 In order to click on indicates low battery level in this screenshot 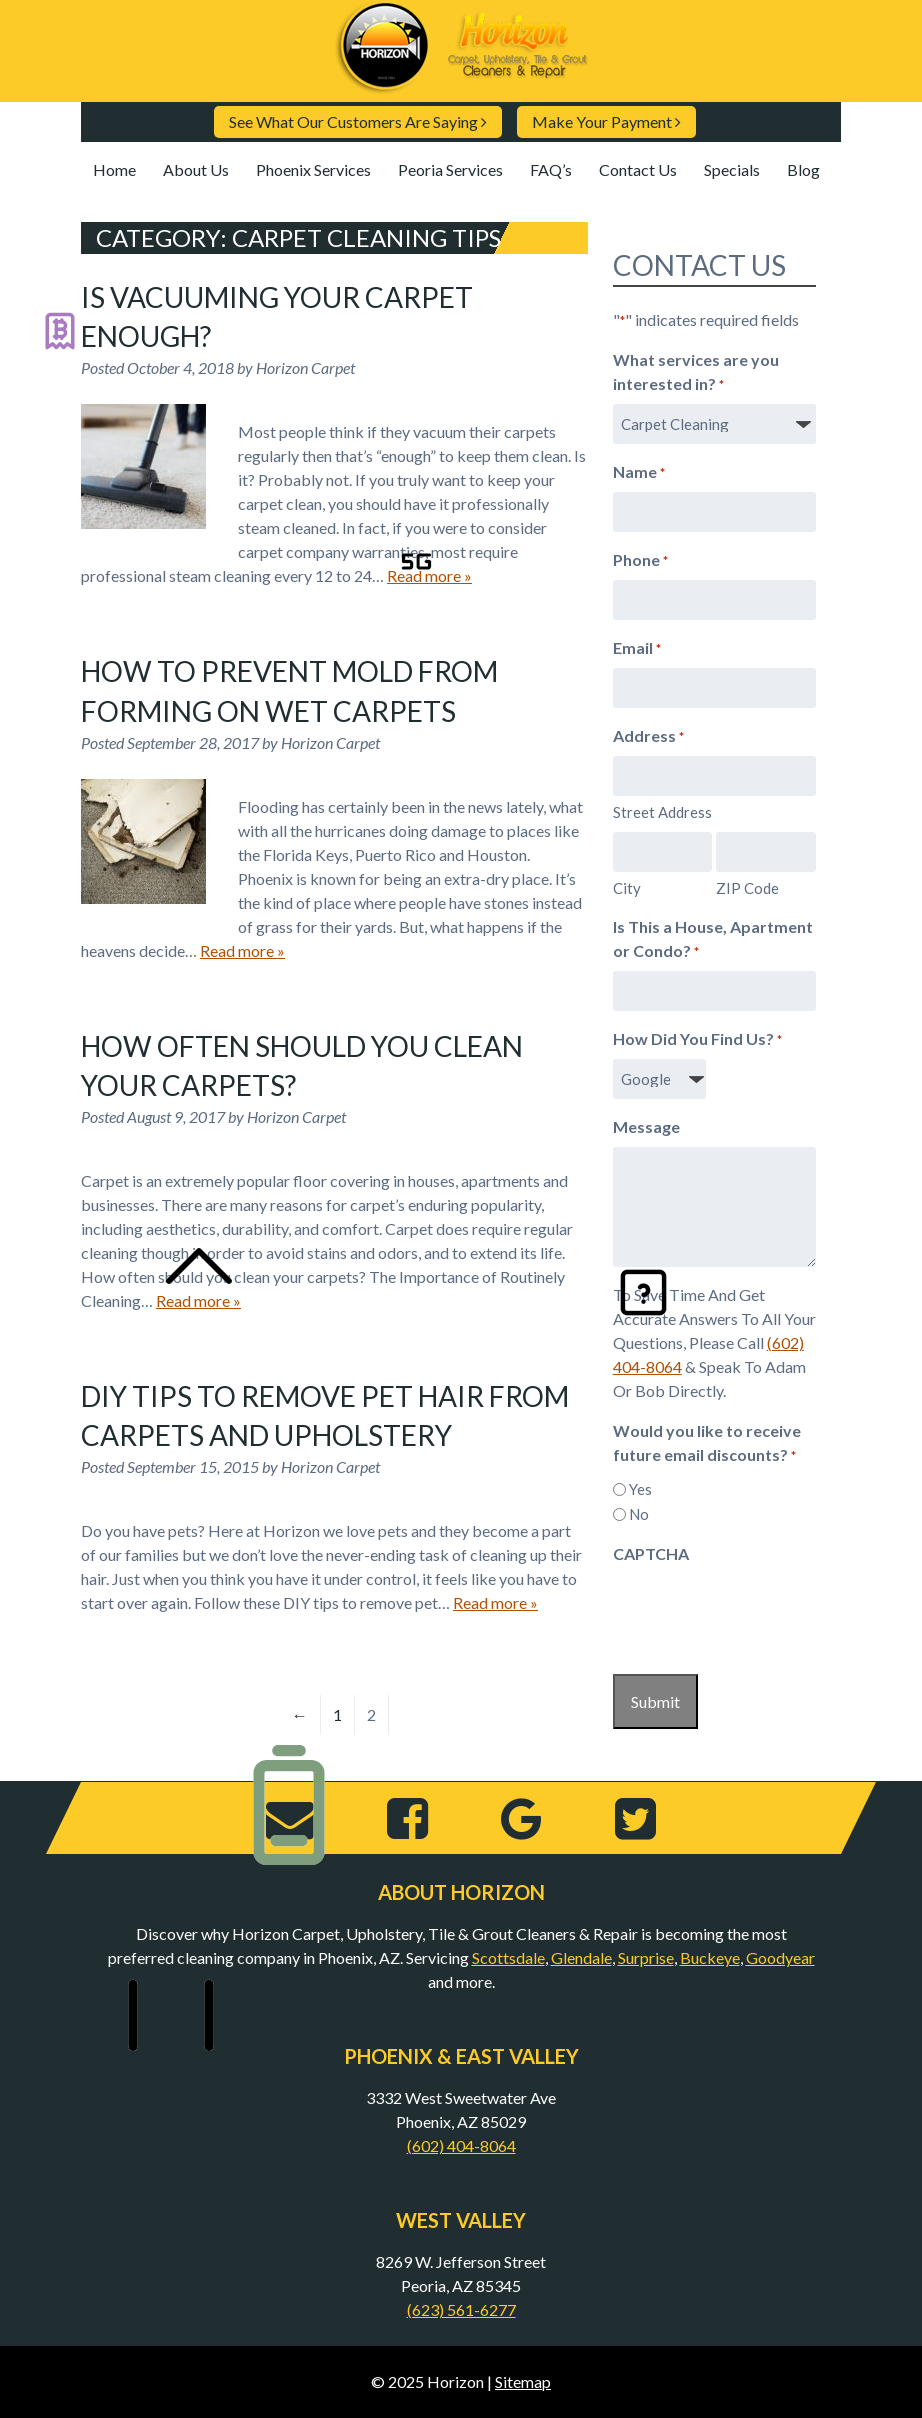, I will do `click(289, 1805)`.